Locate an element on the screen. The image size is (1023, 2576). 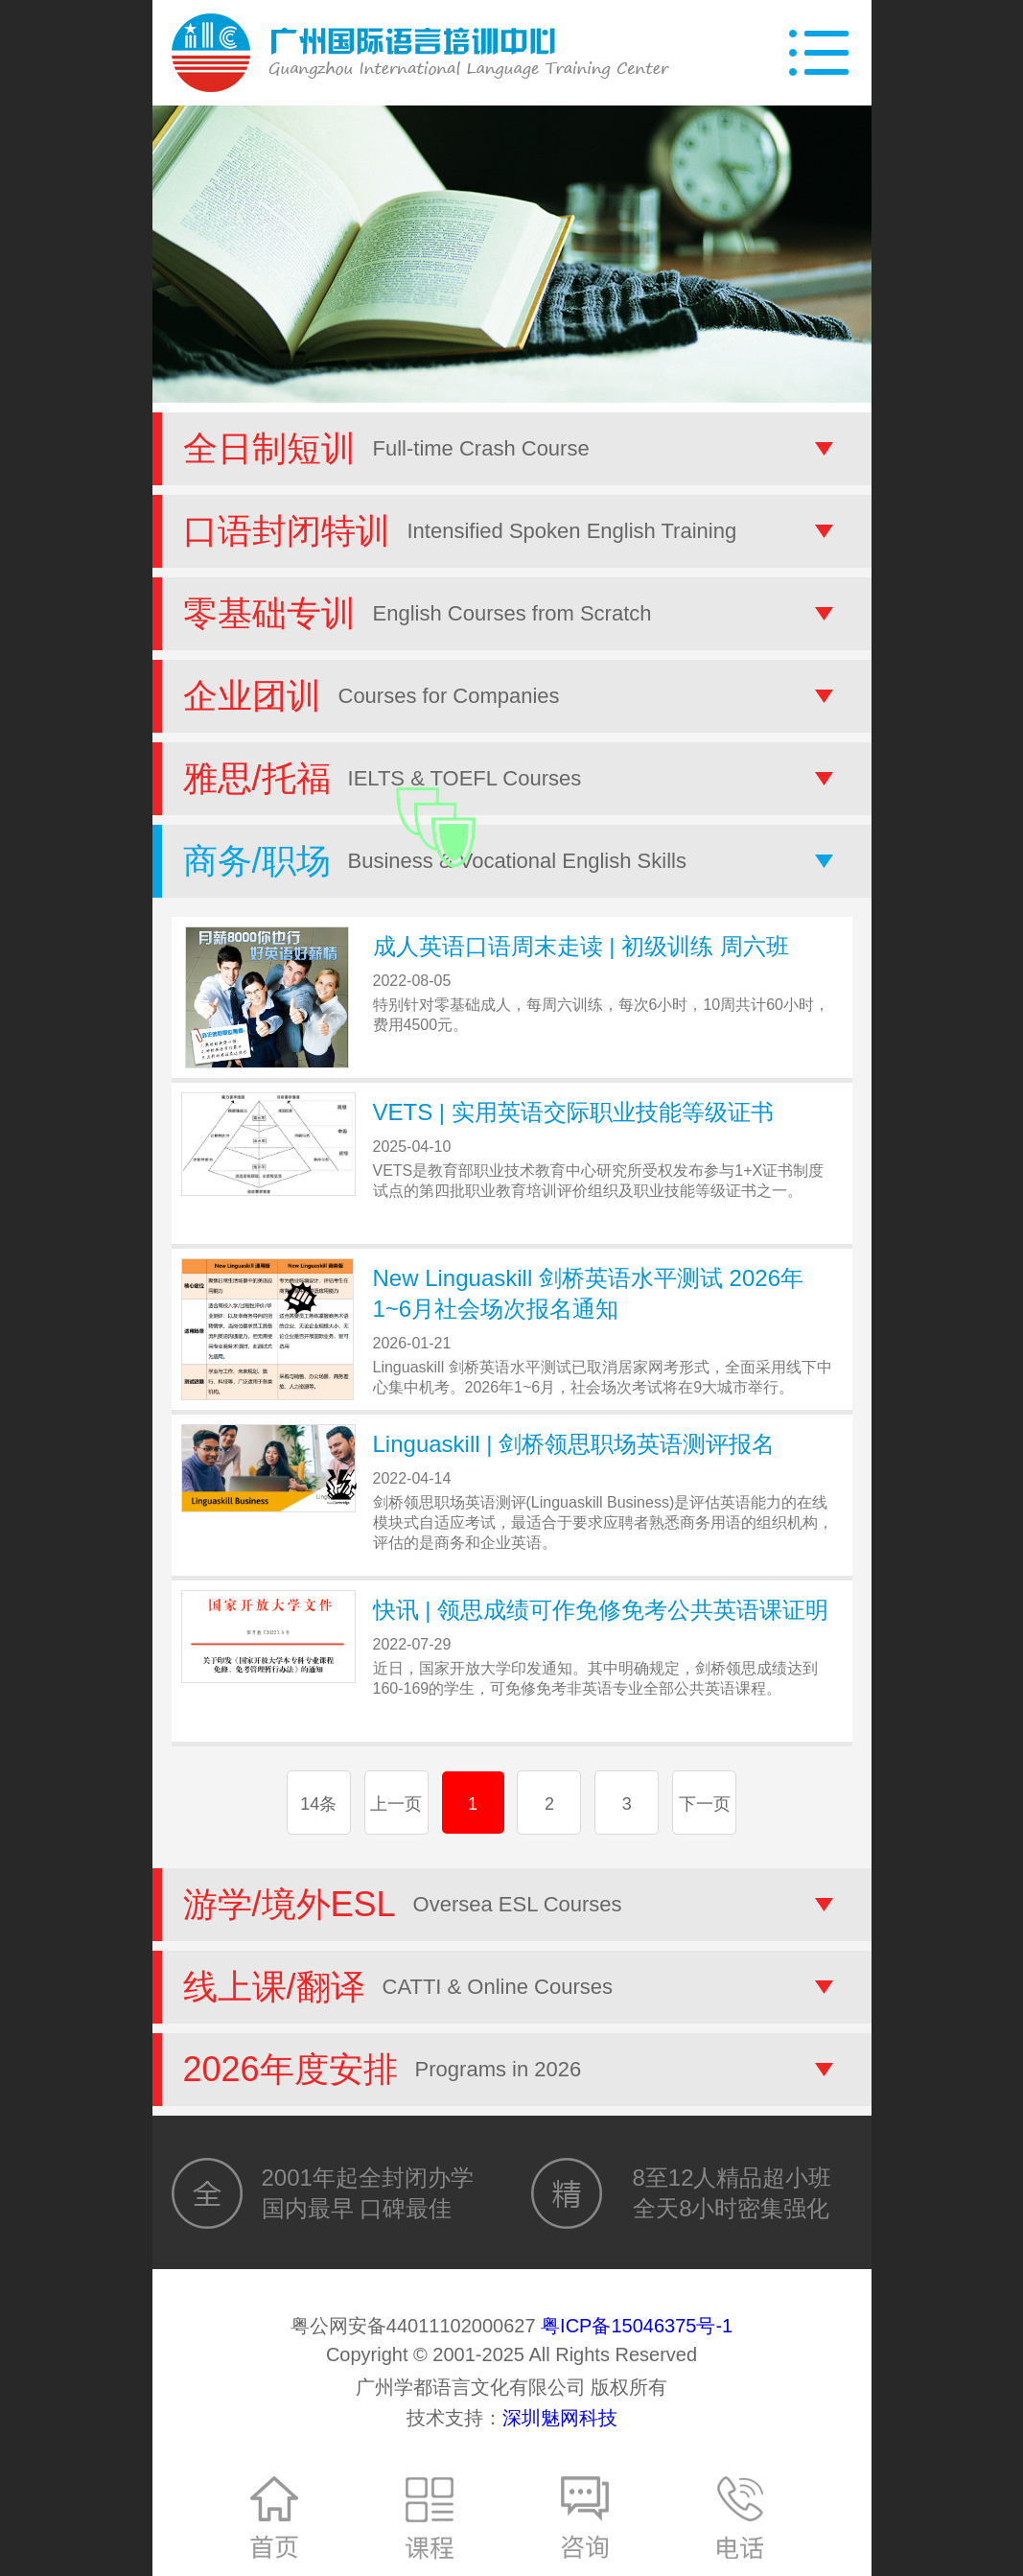
view protection history or past defenses is located at coordinates (435, 827).